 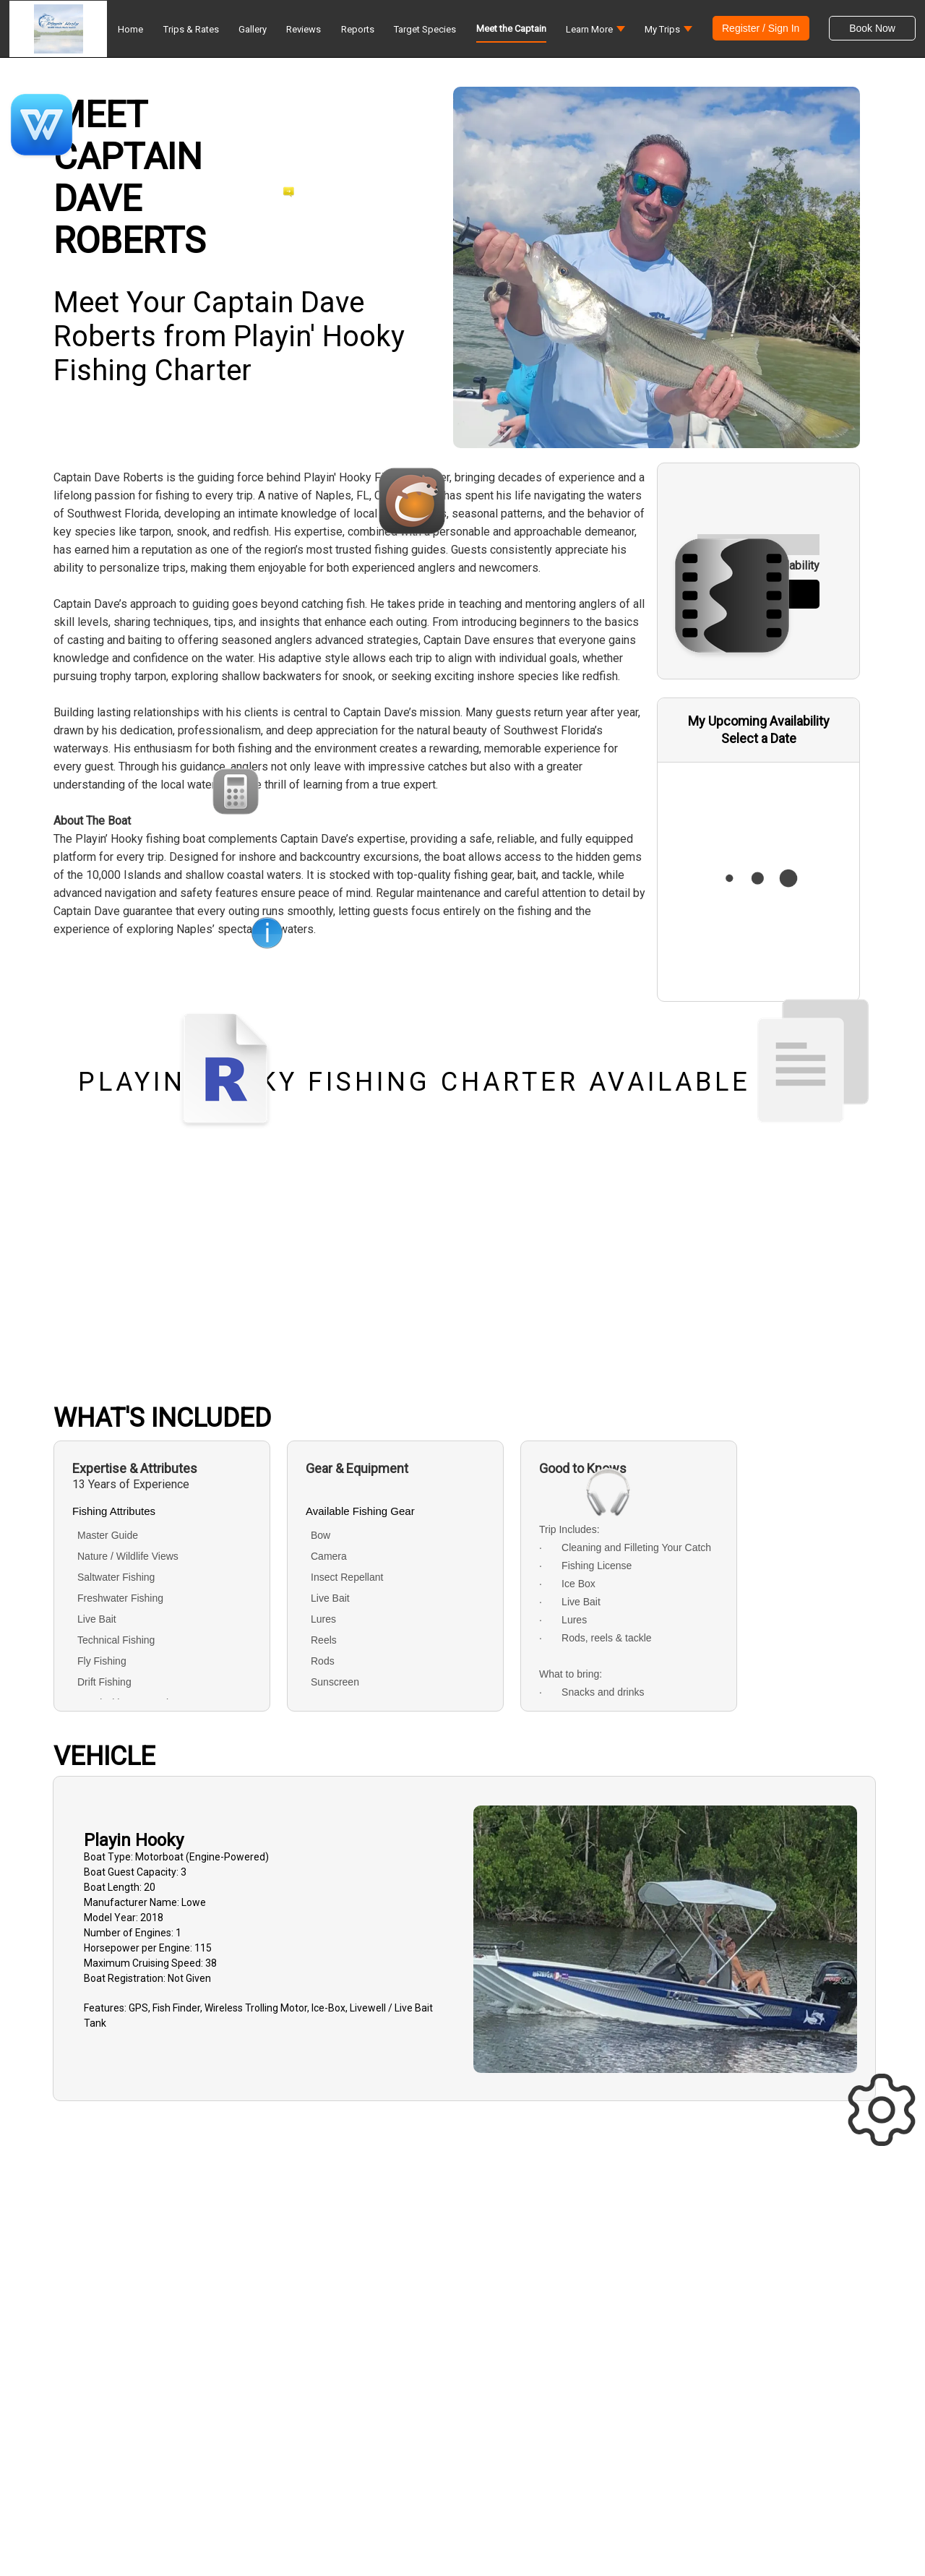 What do you see at coordinates (813, 1061) in the screenshot?
I see `indicates a folder contains documents` at bounding box center [813, 1061].